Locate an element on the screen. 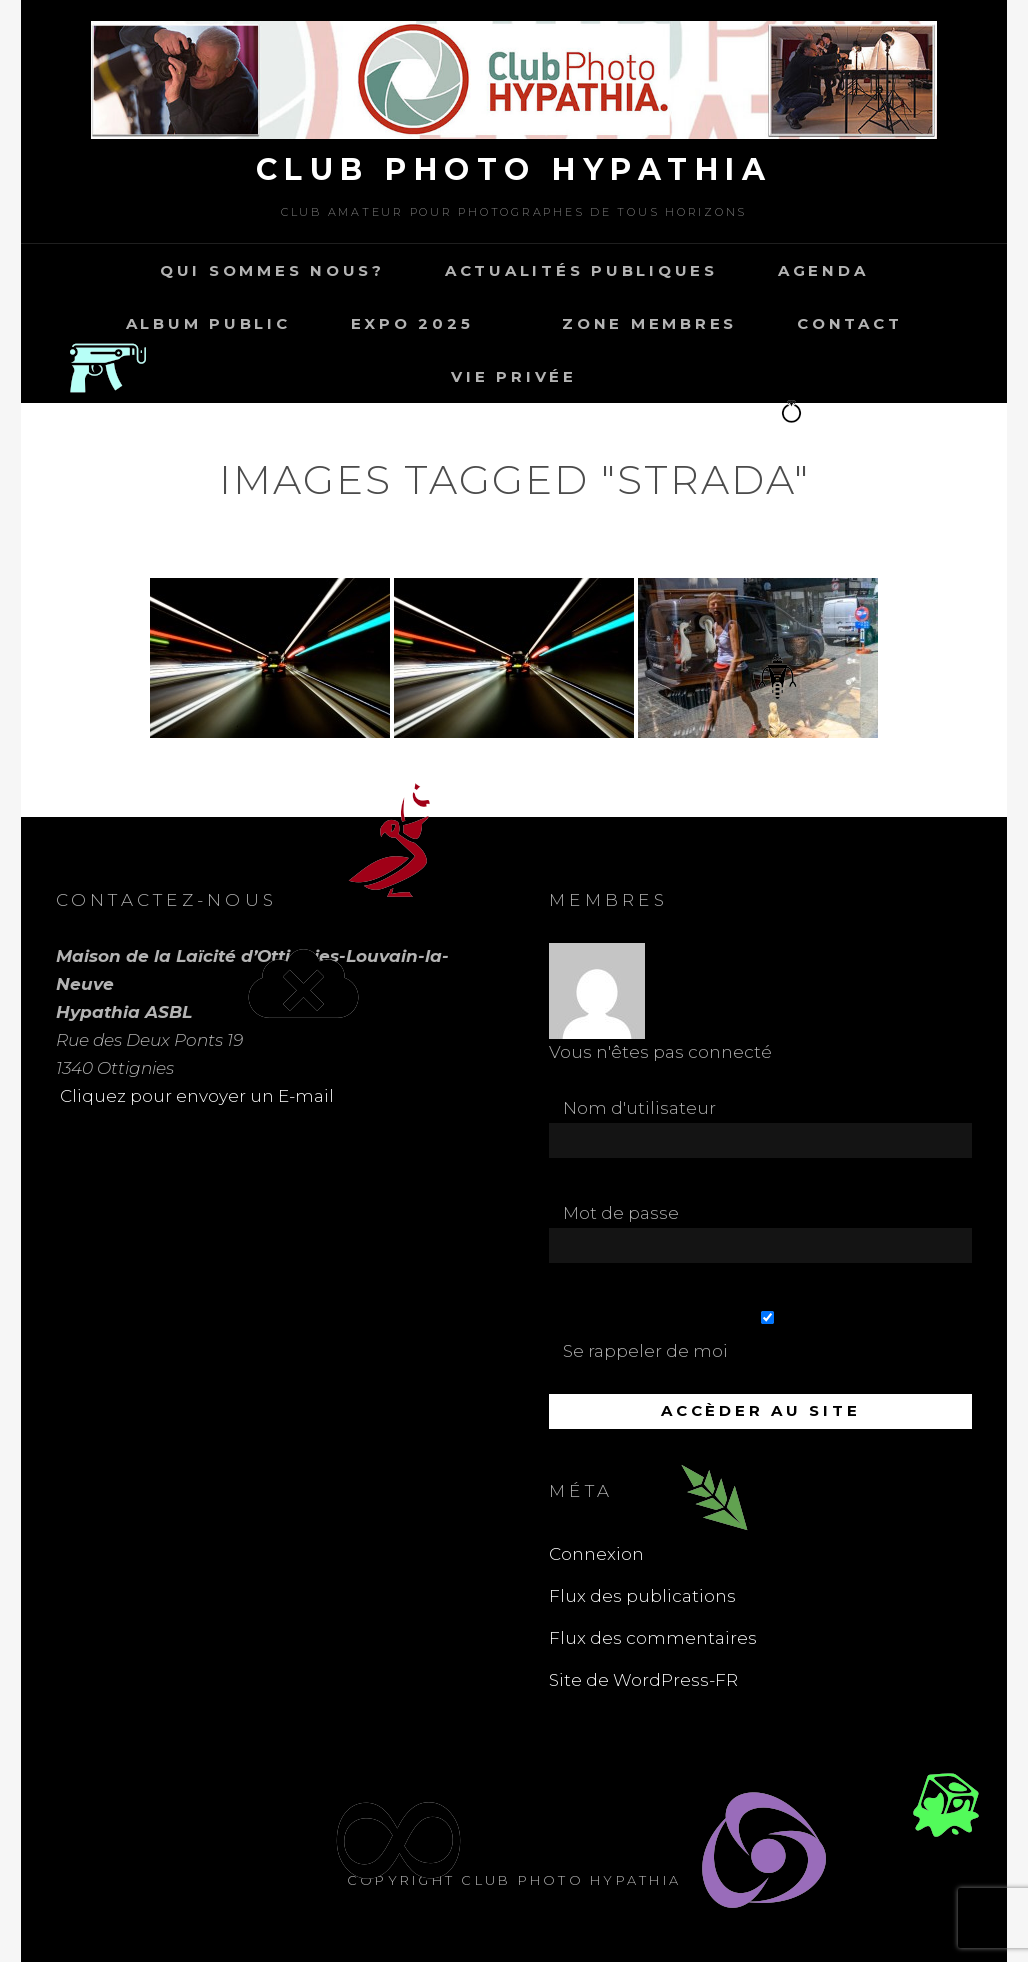 Image resolution: width=1028 pixels, height=1962 pixels. indicates unlimited or infinite quantity is located at coordinates (398, 1840).